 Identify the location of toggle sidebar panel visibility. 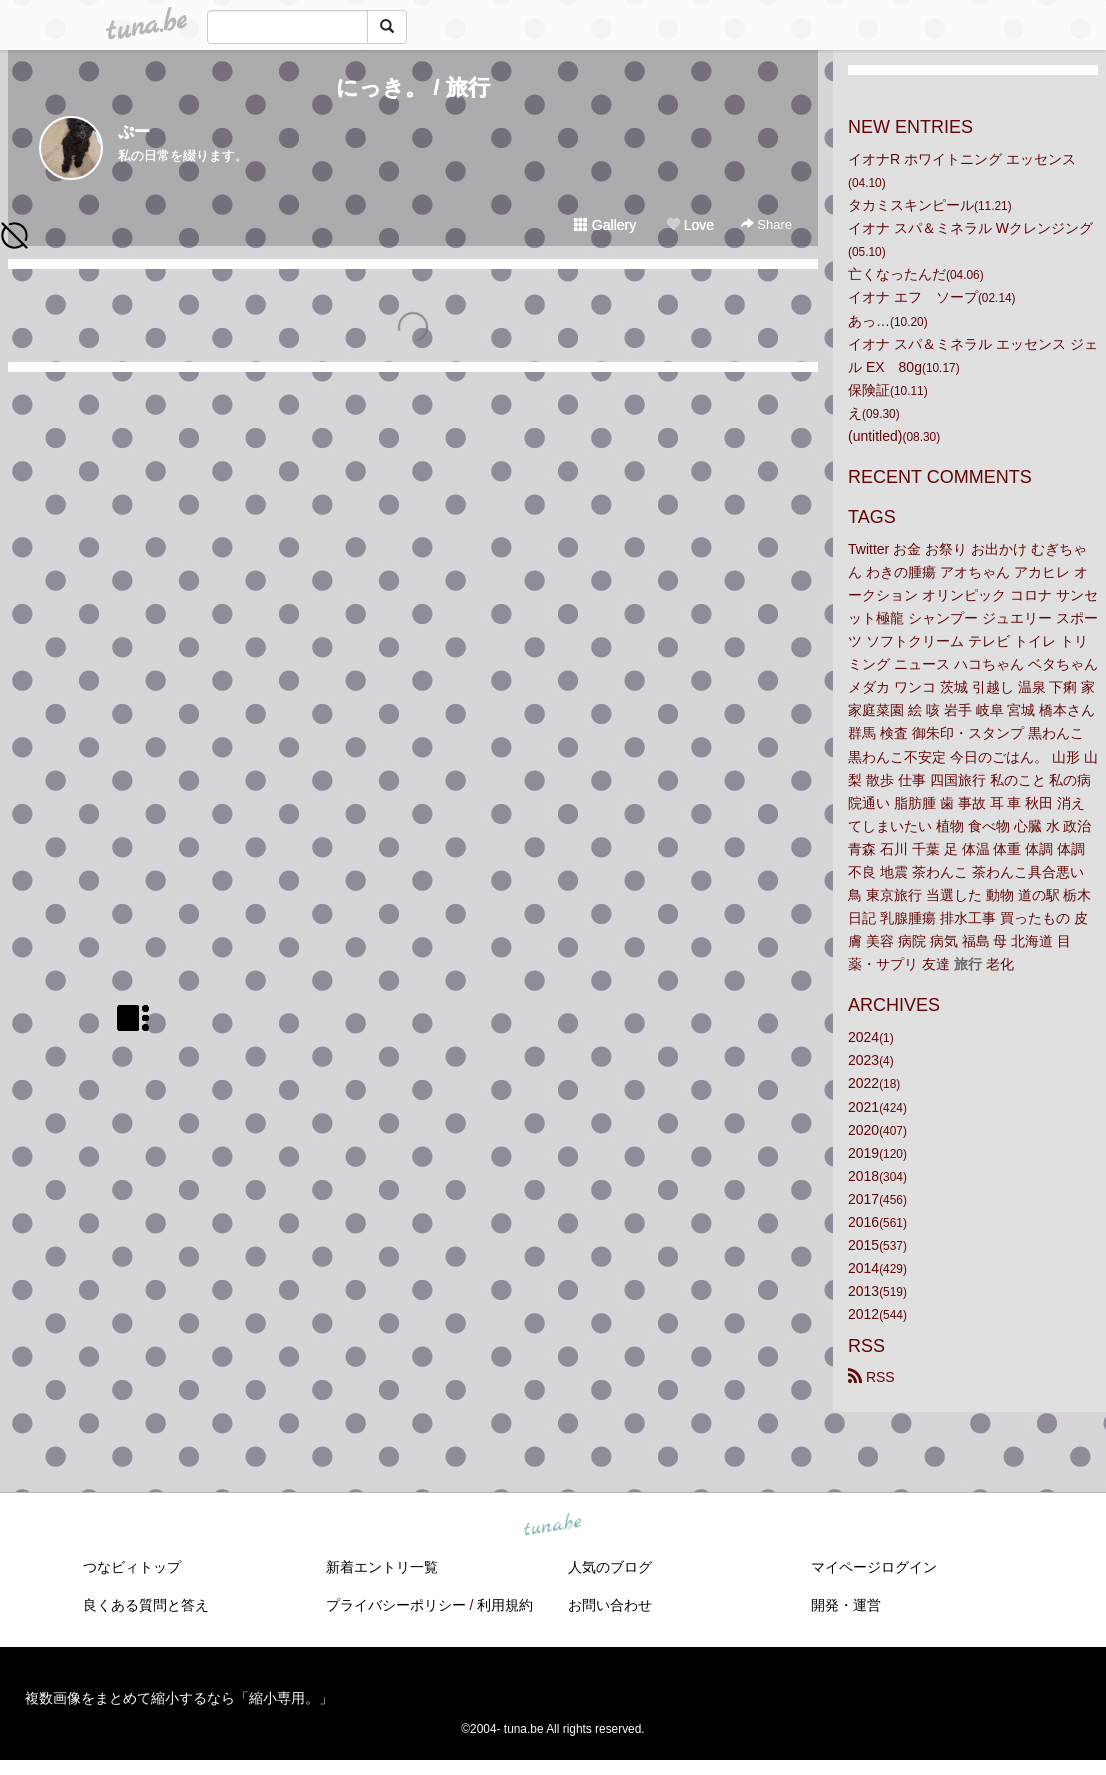
(133, 1018).